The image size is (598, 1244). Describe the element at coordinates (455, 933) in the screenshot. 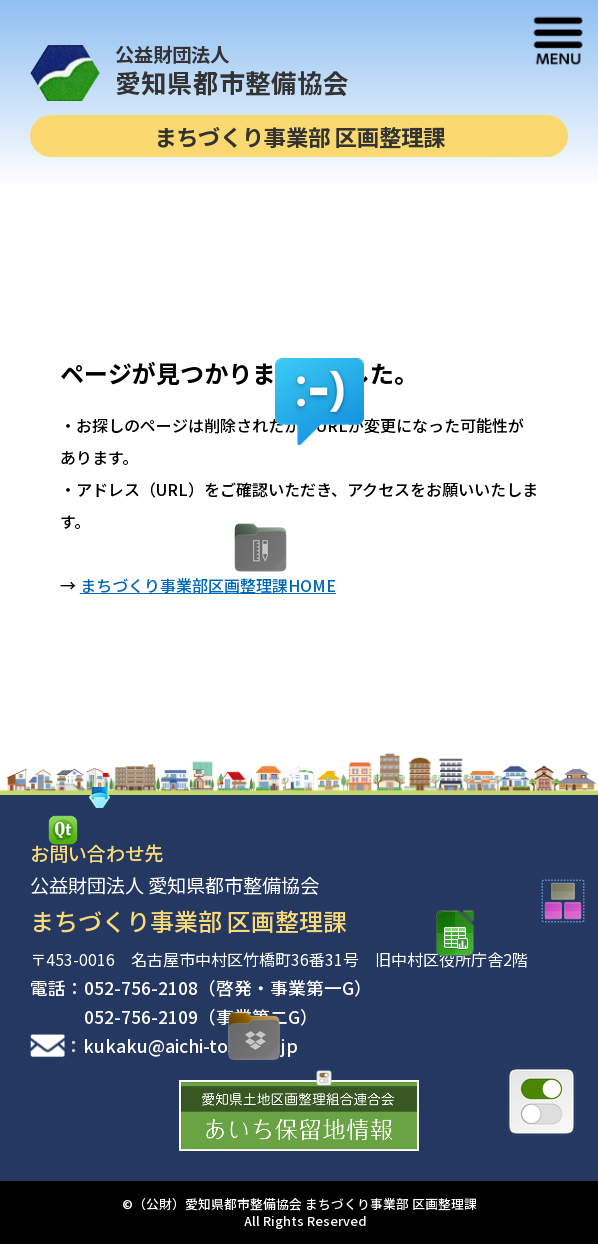

I see `open LibreOffice Calc spreadsheet application` at that location.